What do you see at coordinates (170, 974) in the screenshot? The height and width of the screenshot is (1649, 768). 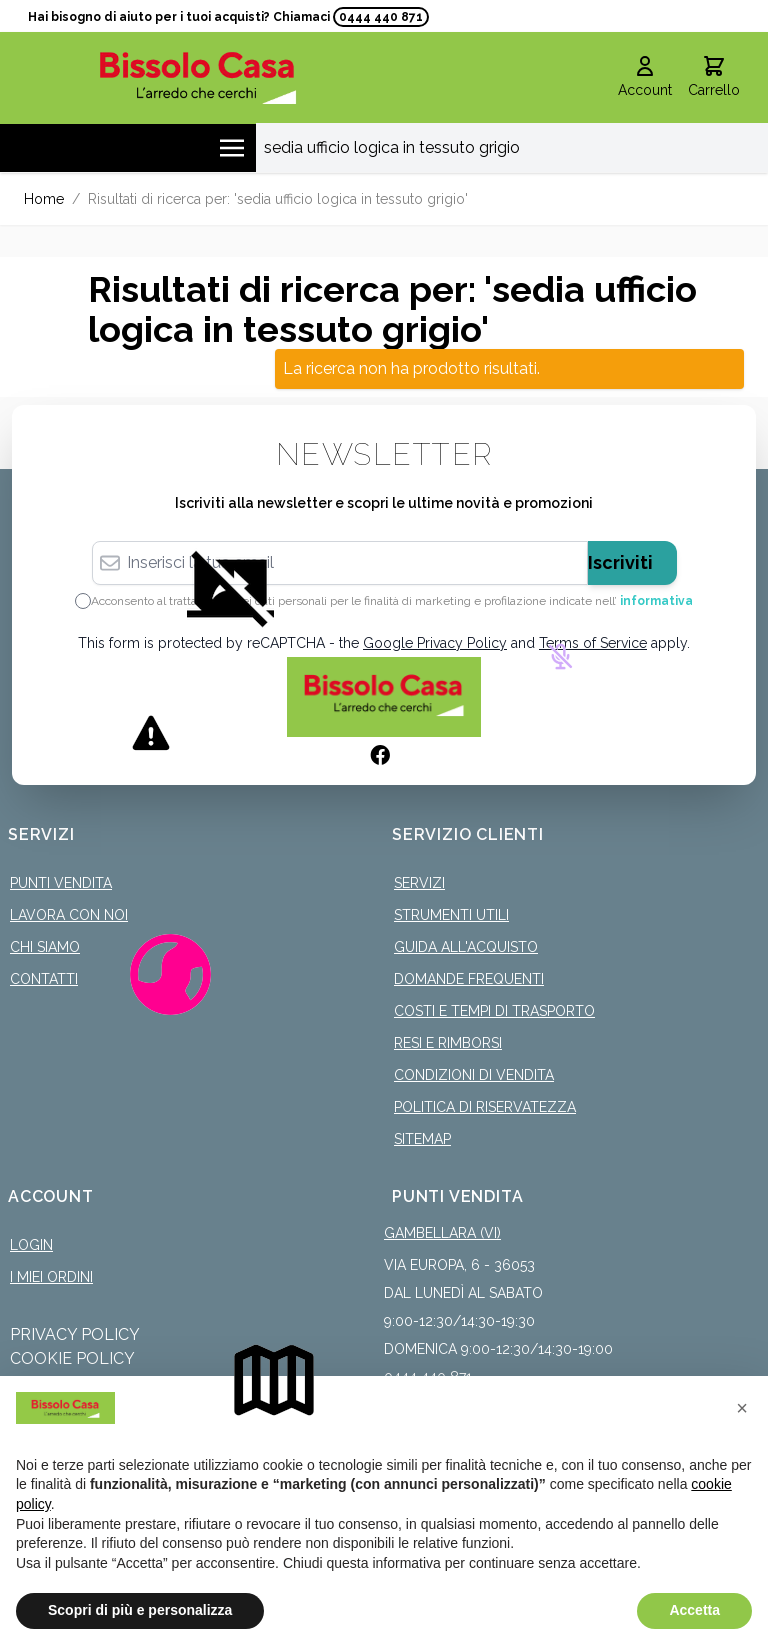 I see `access global or international settings` at bounding box center [170, 974].